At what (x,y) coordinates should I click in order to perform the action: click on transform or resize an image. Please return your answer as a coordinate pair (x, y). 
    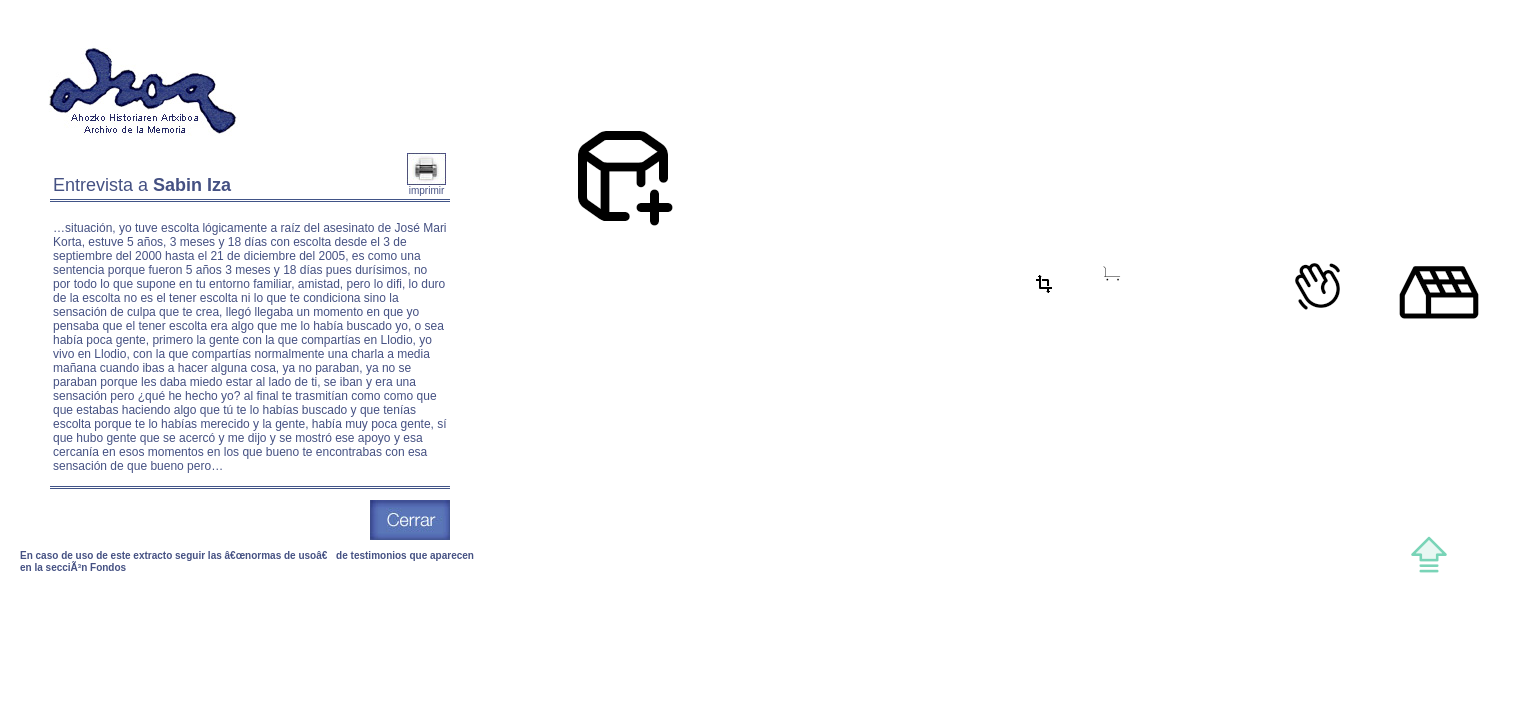
    Looking at the image, I should click on (1044, 284).